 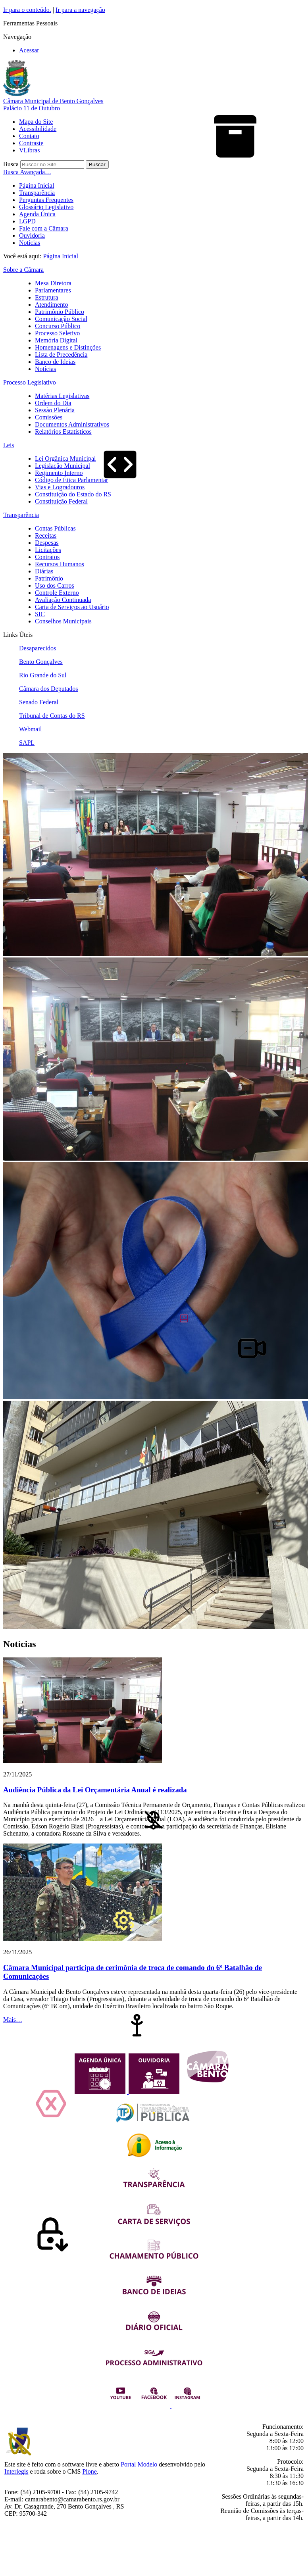 I want to click on browse clothing or wardrobe items, so click(x=137, y=2025).